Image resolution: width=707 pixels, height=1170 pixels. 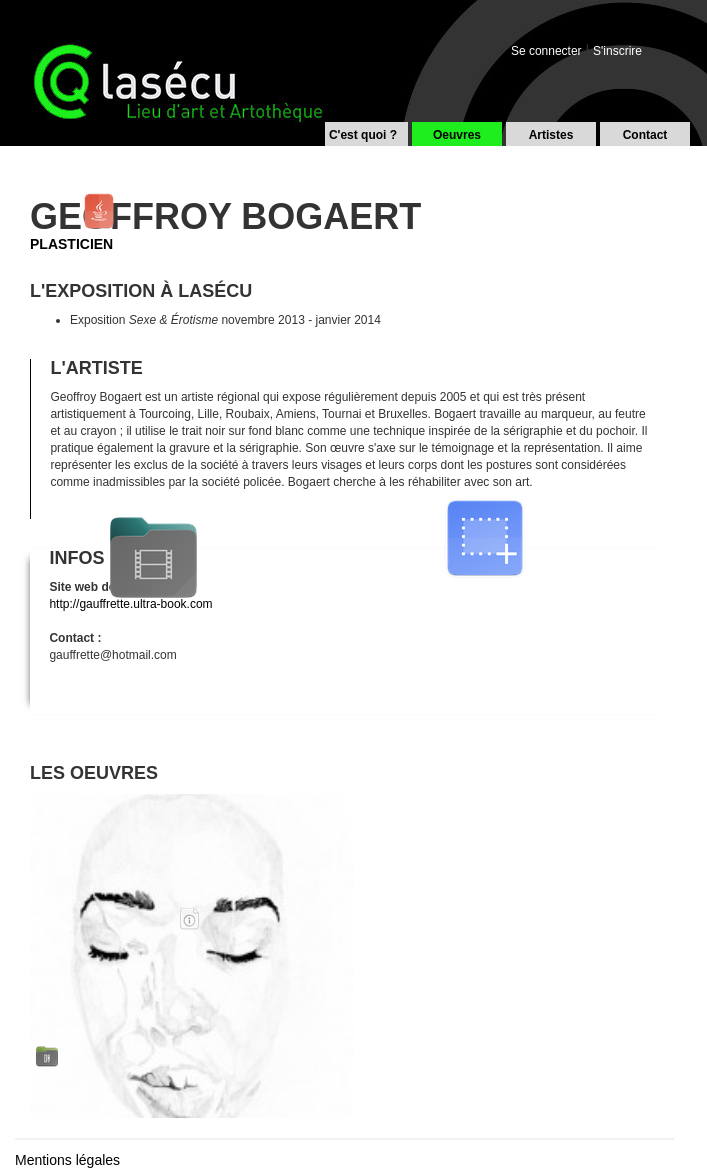 I want to click on java archive file (.jar), so click(x=99, y=211).